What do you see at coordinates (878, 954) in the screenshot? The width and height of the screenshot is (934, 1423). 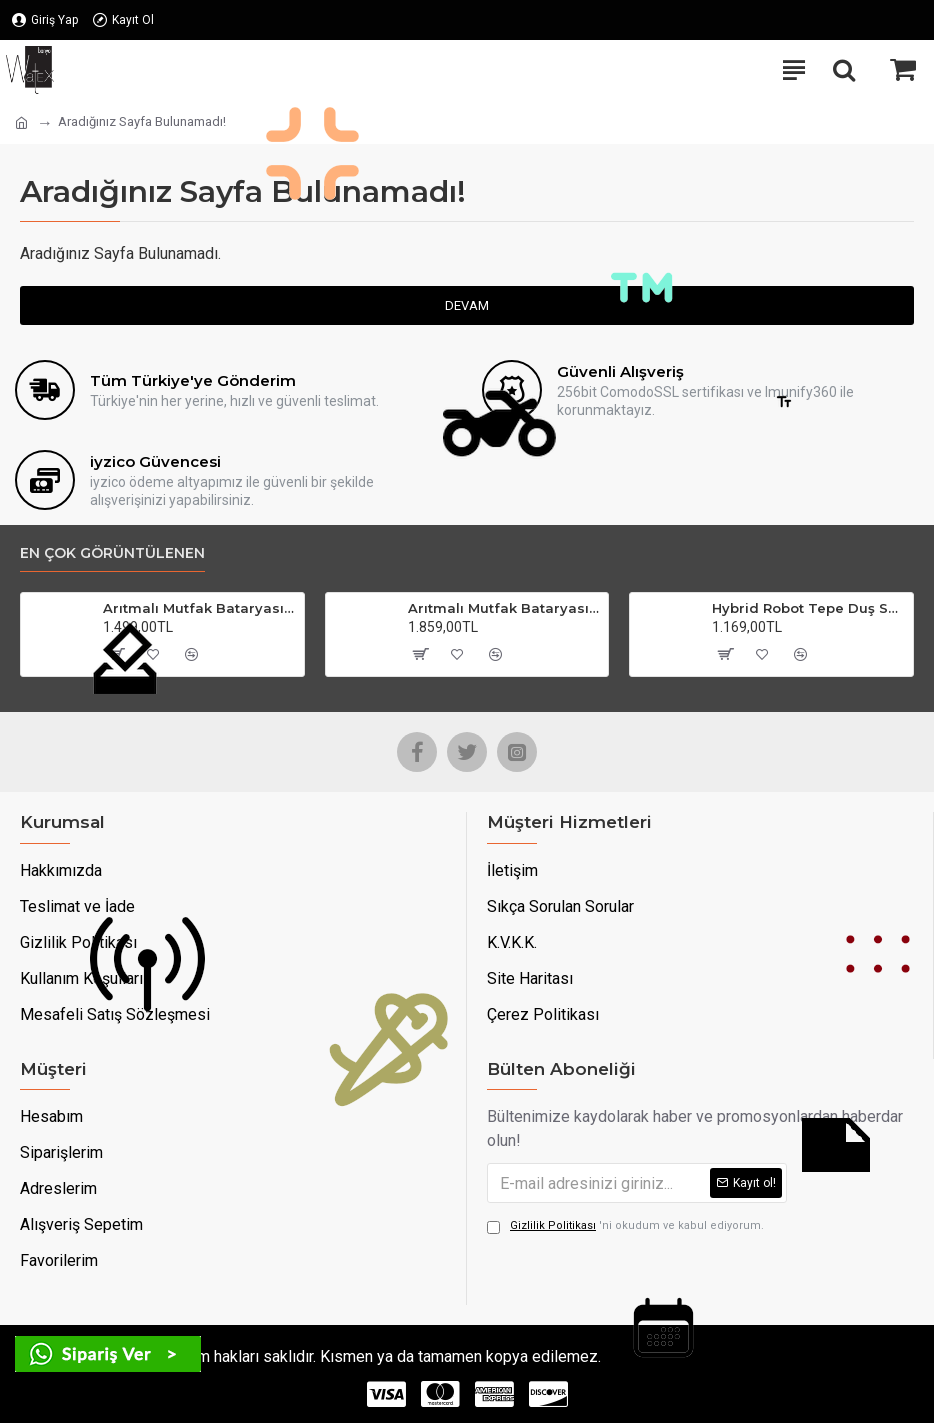 I see `drag to reorder items` at bounding box center [878, 954].